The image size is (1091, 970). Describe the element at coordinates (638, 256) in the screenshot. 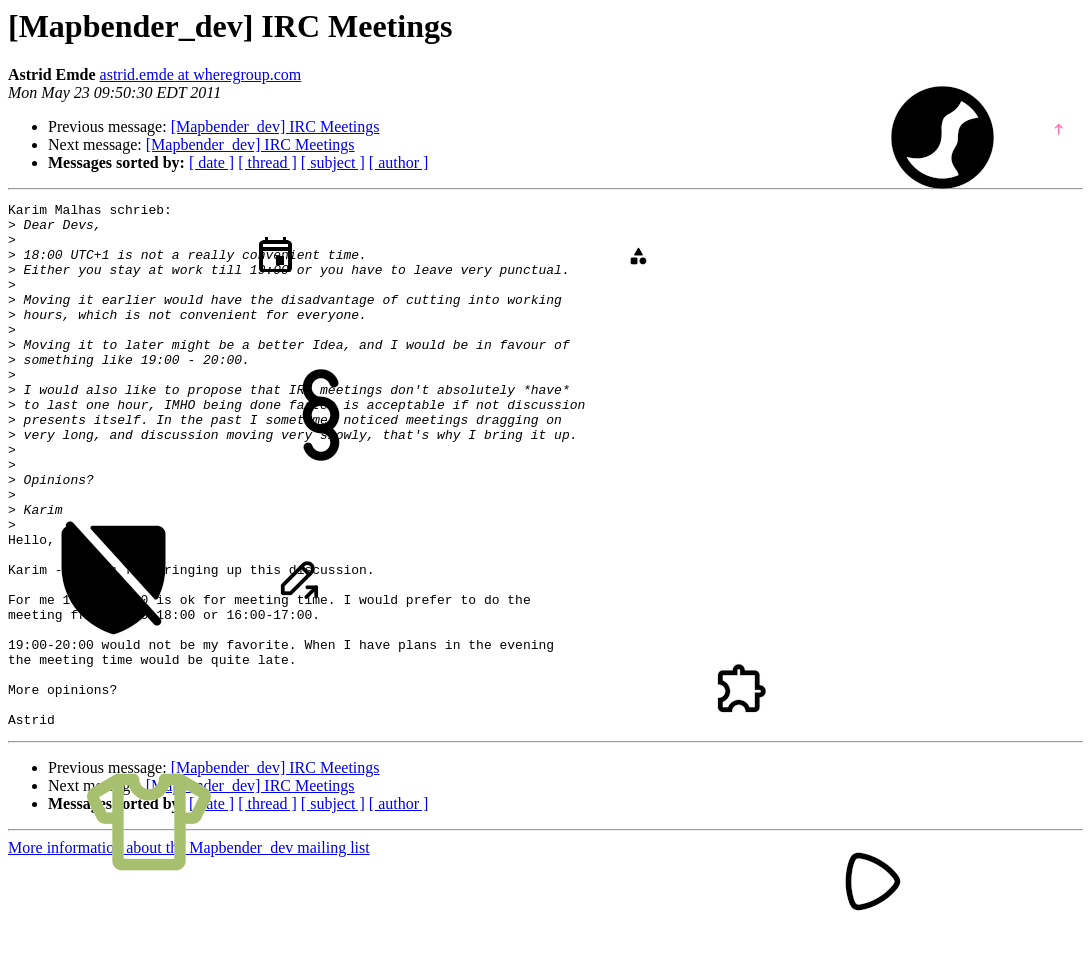

I see `access shape tools or drawing options` at that location.